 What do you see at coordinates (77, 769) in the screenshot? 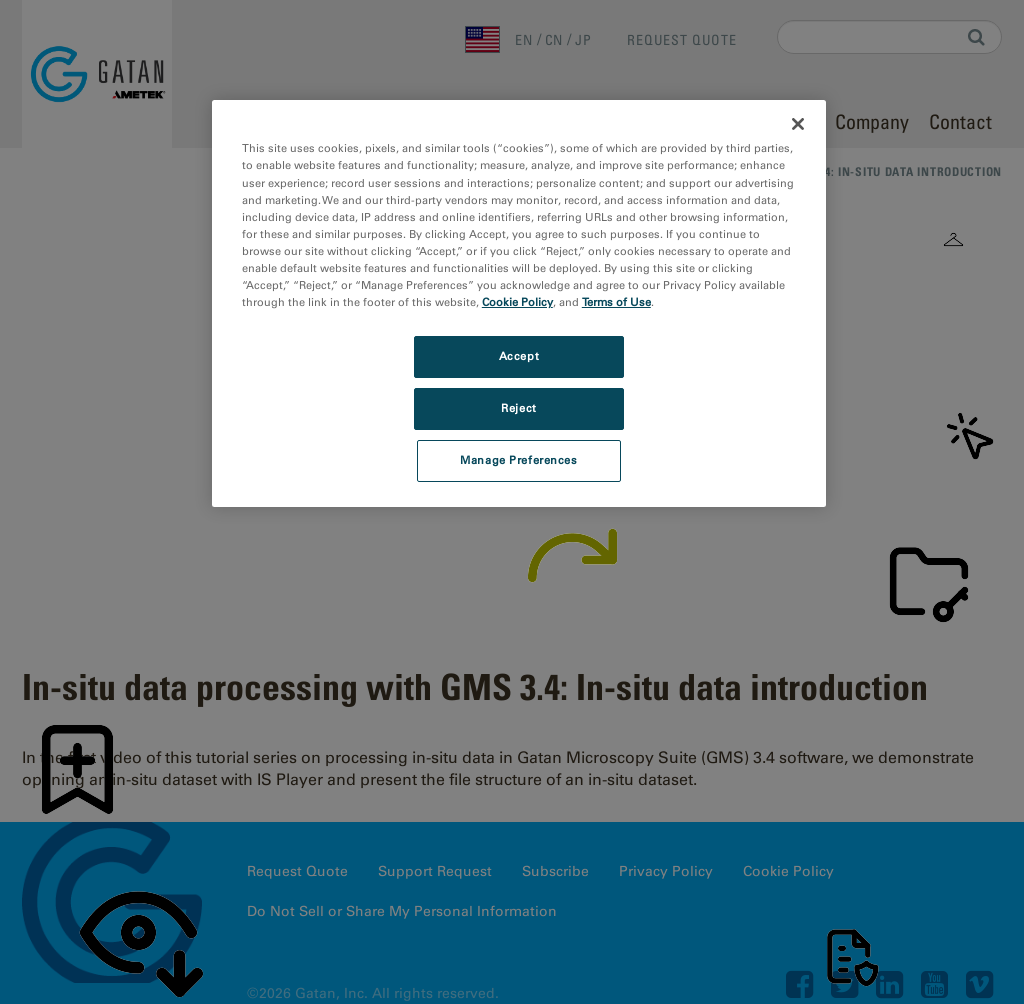
I see `add a new bookmark` at bounding box center [77, 769].